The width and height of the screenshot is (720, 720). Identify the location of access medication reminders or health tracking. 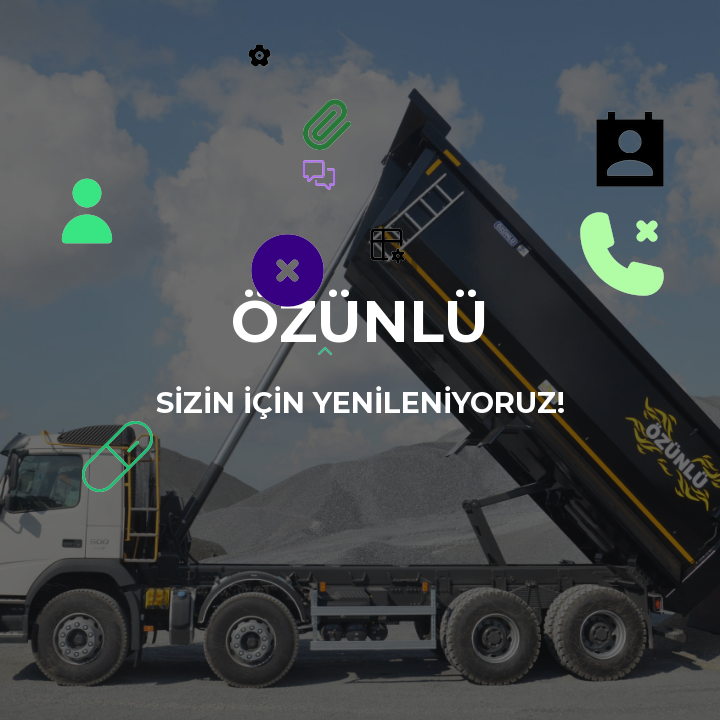
(117, 456).